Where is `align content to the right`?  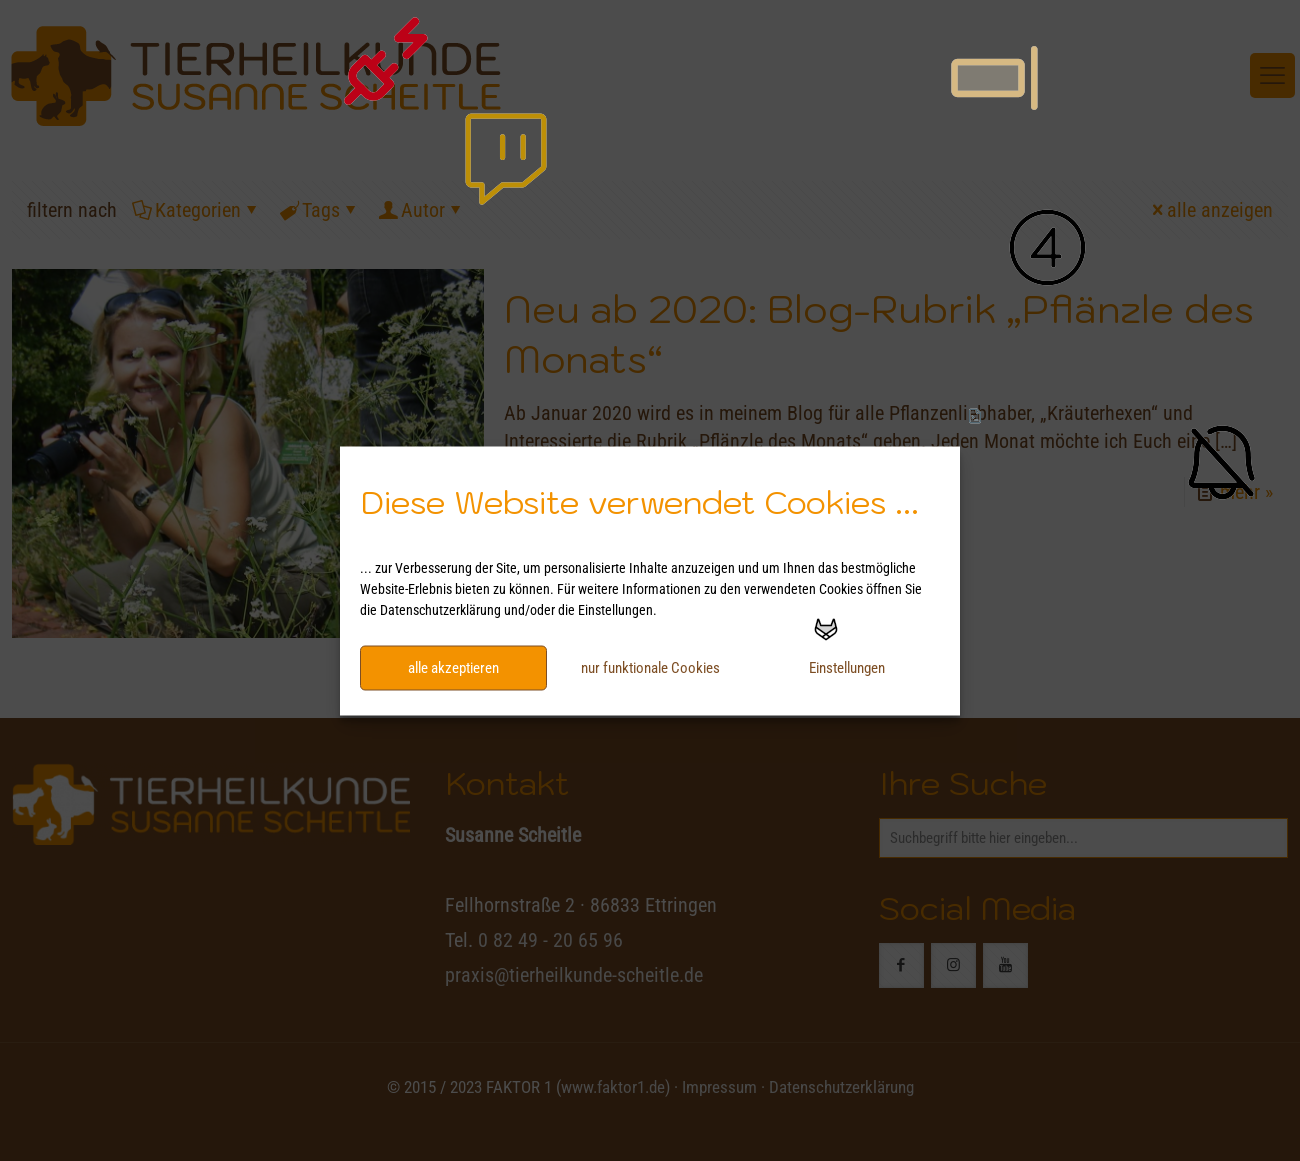
align content to the right is located at coordinates (996, 78).